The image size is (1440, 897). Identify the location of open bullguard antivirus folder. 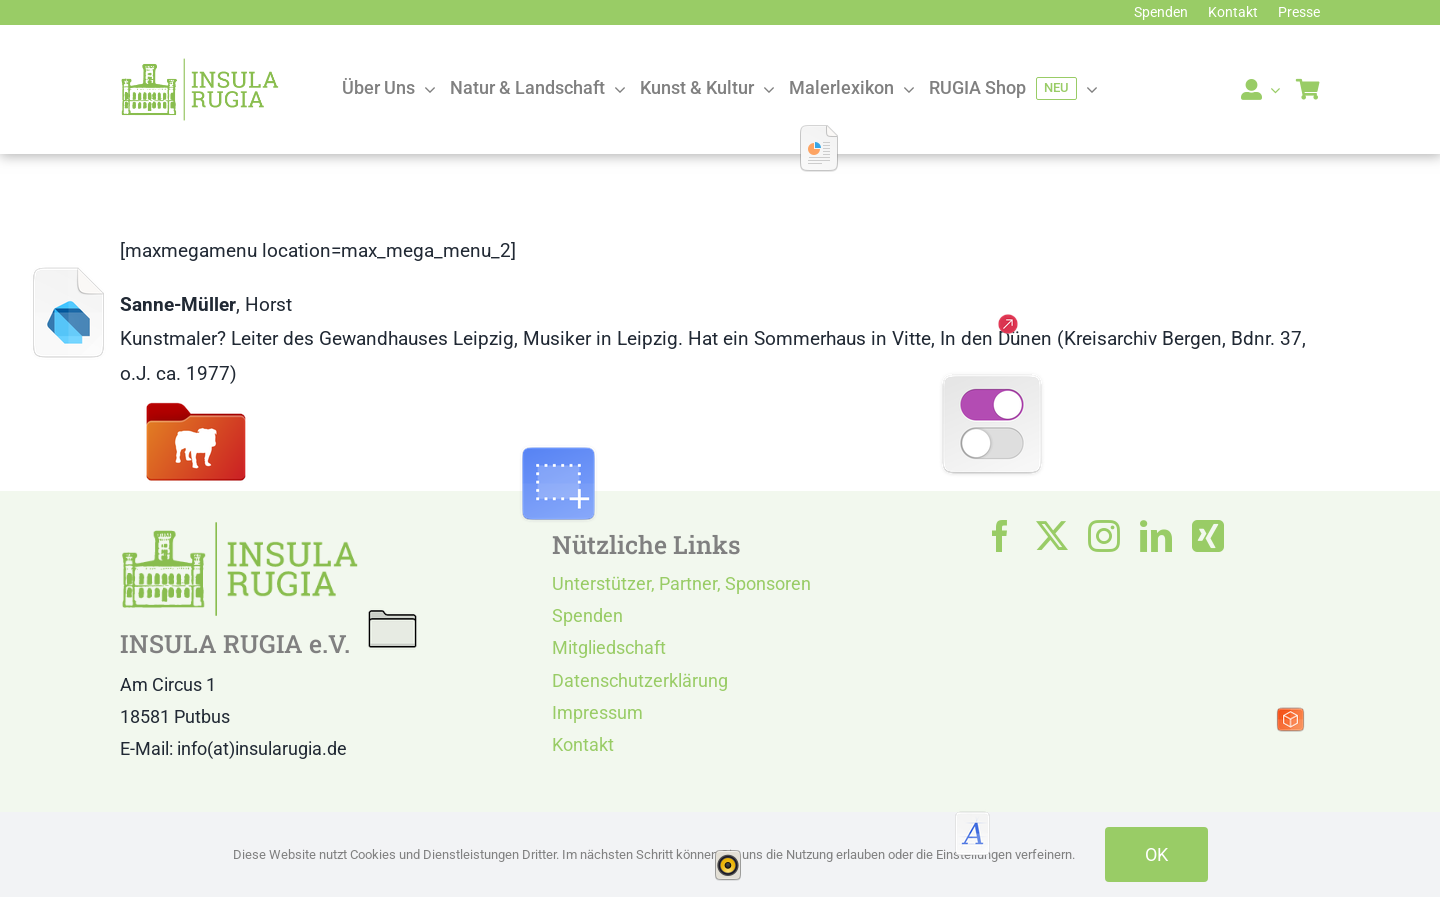
(195, 444).